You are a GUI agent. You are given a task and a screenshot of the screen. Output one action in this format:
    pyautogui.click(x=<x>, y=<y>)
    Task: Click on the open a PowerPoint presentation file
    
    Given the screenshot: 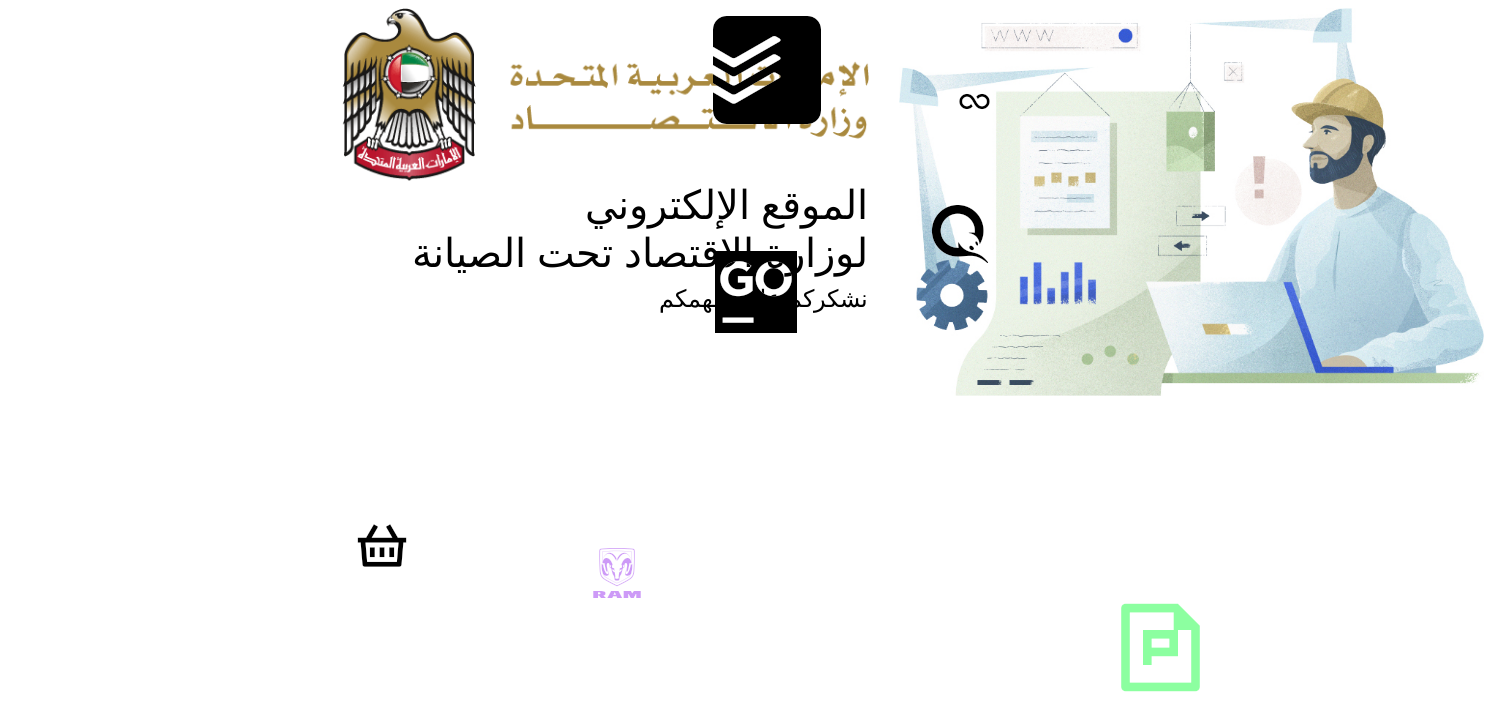 What is the action you would take?
    pyautogui.click(x=1160, y=647)
    